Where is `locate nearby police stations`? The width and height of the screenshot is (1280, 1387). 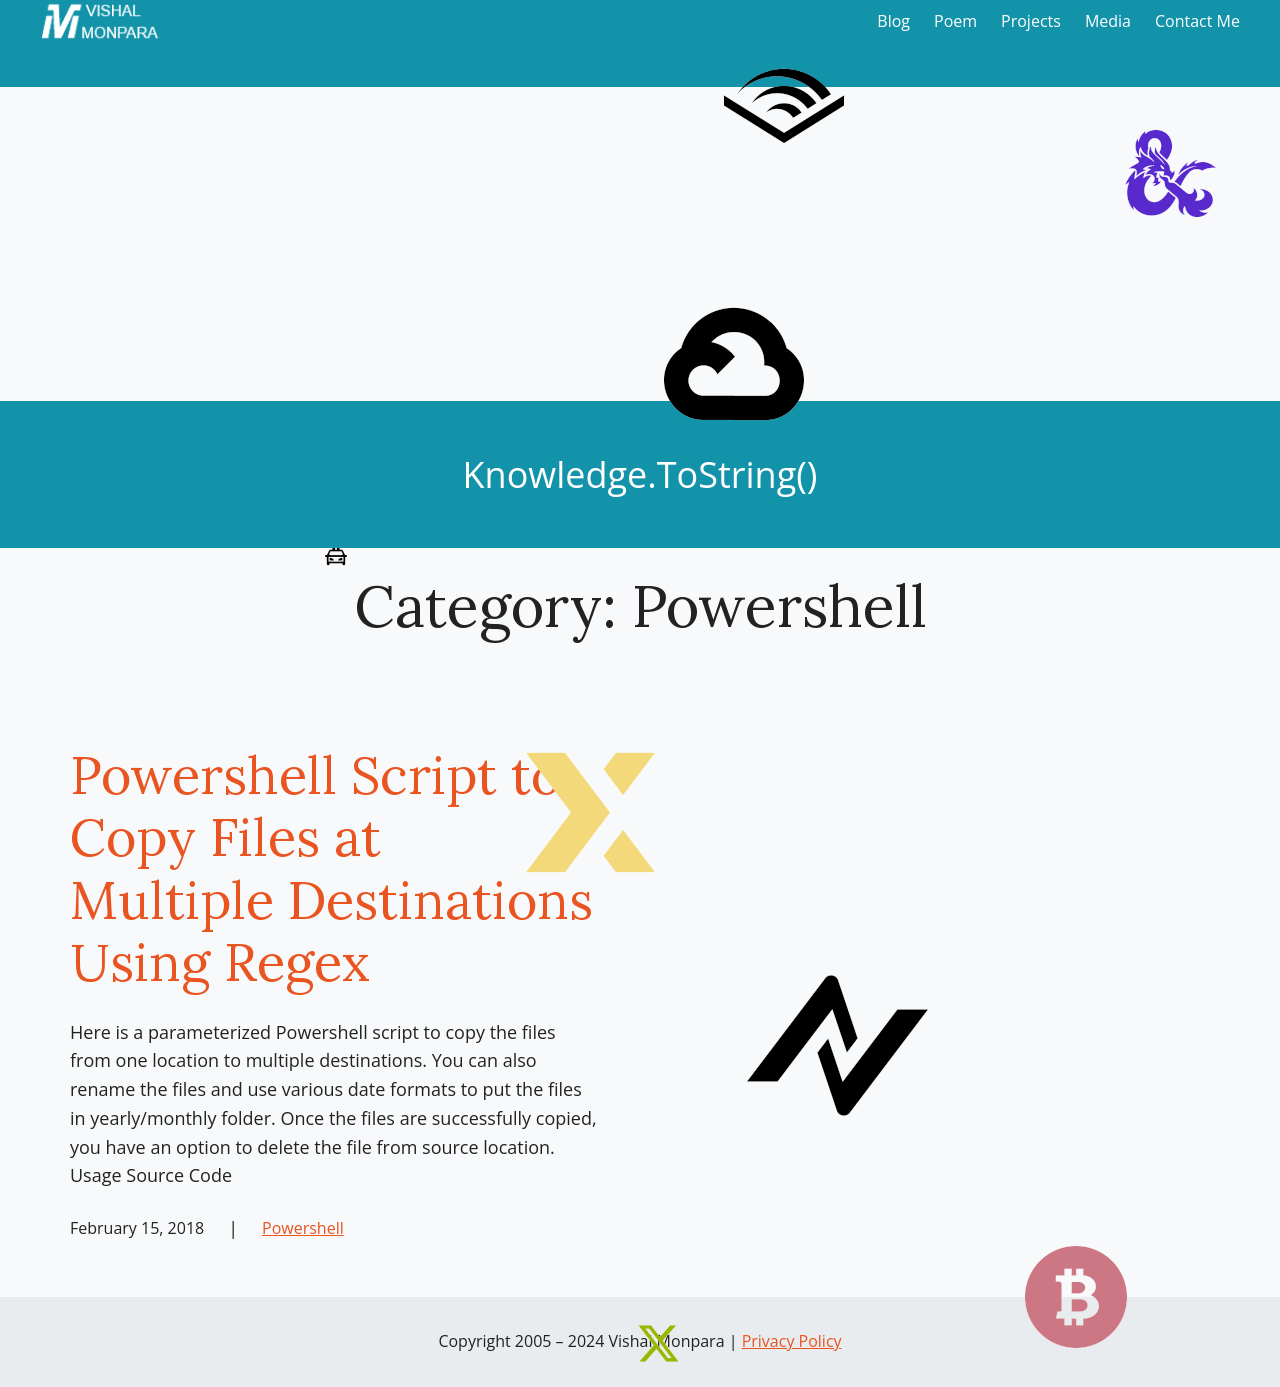 locate nearby police stations is located at coordinates (336, 556).